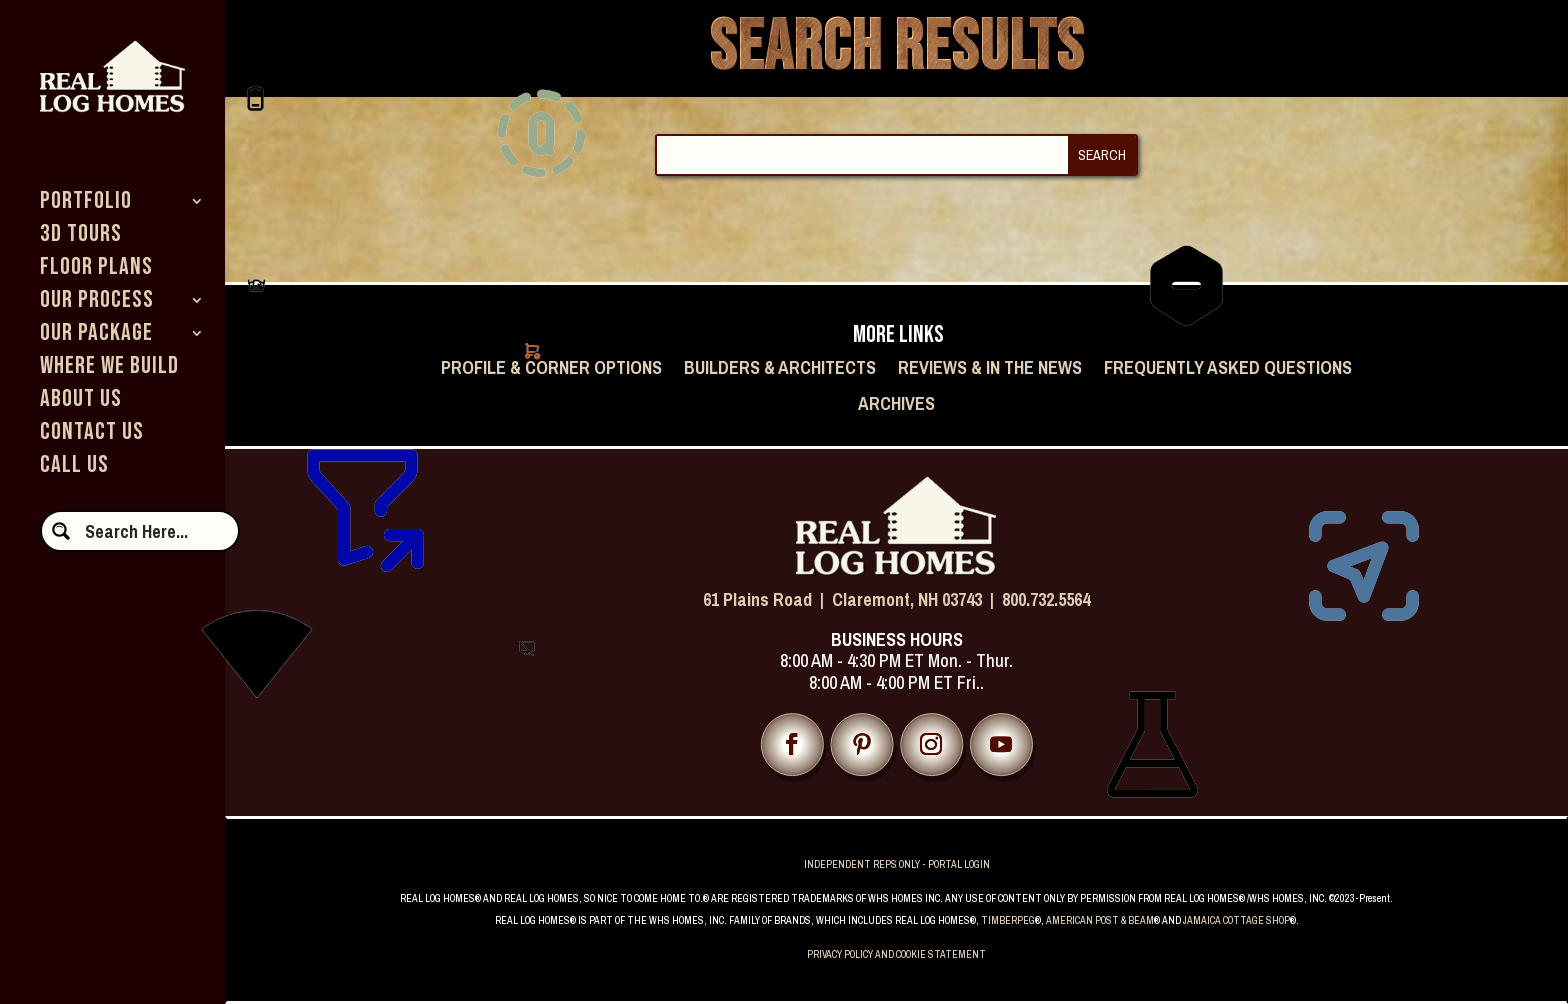  Describe the element at coordinates (256, 285) in the screenshot. I see `wash hands reminder or hygiene indicator` at that location.